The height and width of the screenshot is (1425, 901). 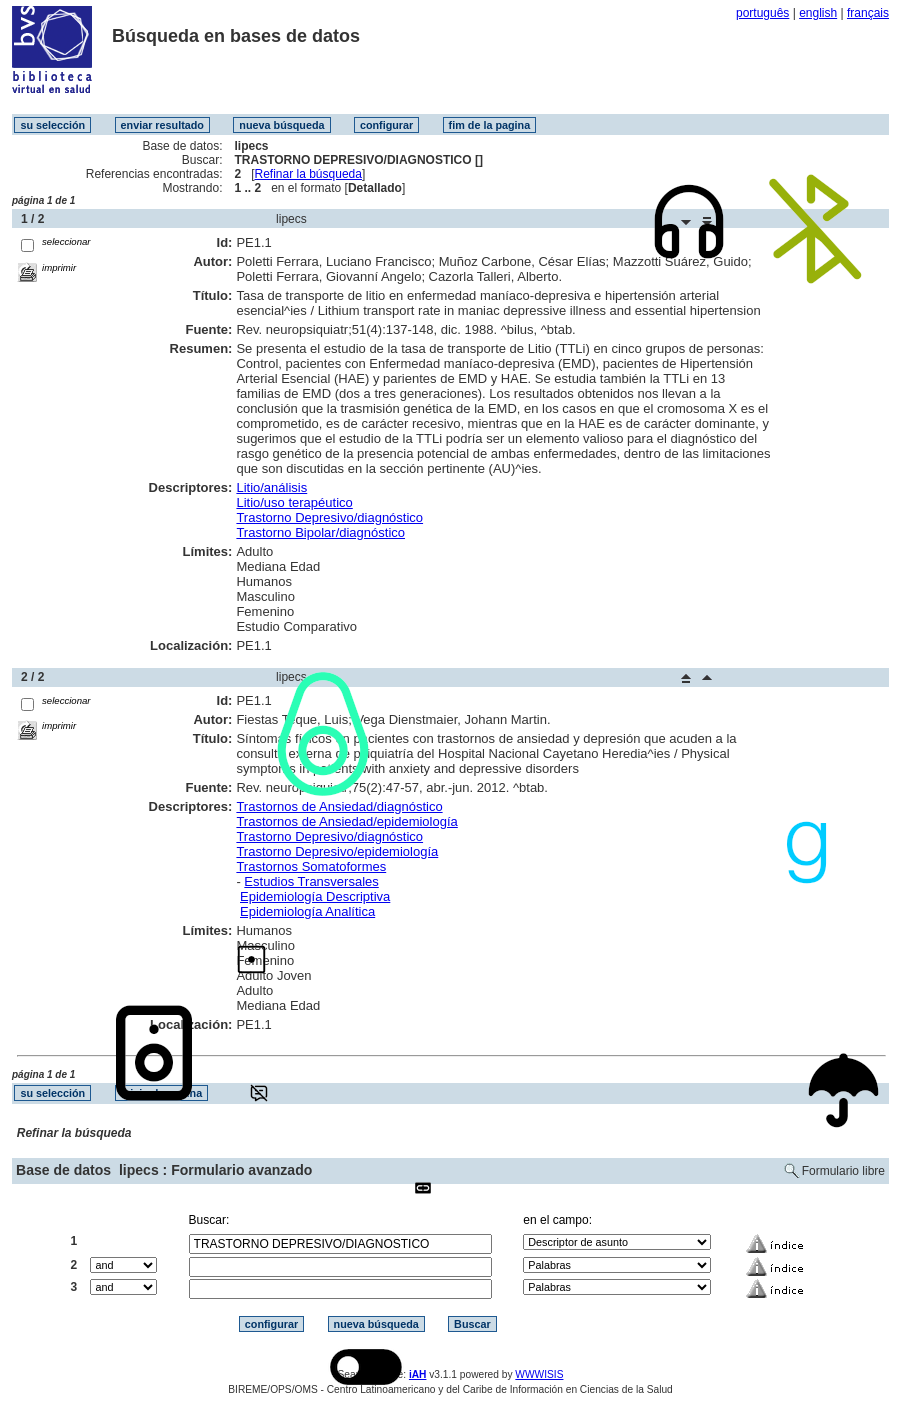 What do you see at coordinates (806, 852) in the screenshot?
I see `link to Goodreads profile` at bounding box center [806, 852].